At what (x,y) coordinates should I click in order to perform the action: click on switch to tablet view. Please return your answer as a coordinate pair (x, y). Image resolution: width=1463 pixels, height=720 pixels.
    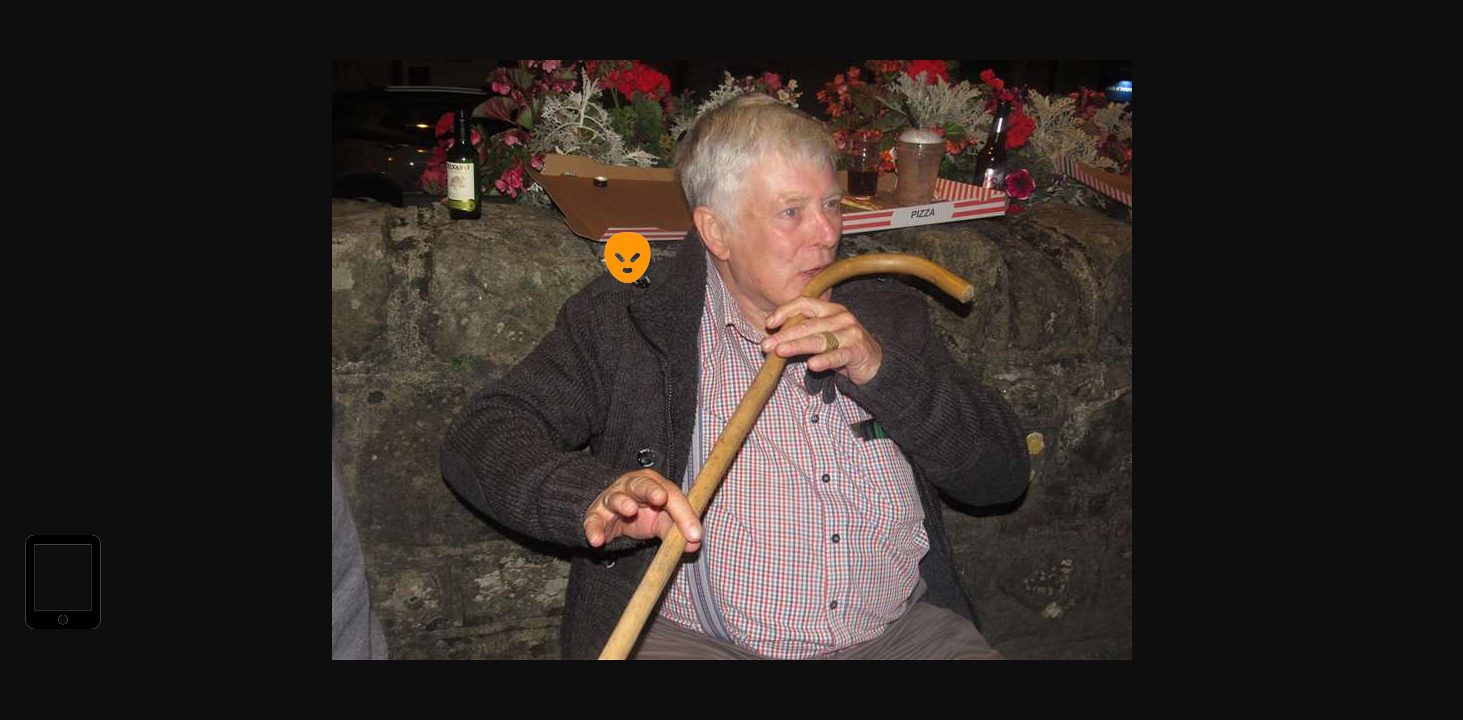
    Looking at the image, I should click on (63, 582).